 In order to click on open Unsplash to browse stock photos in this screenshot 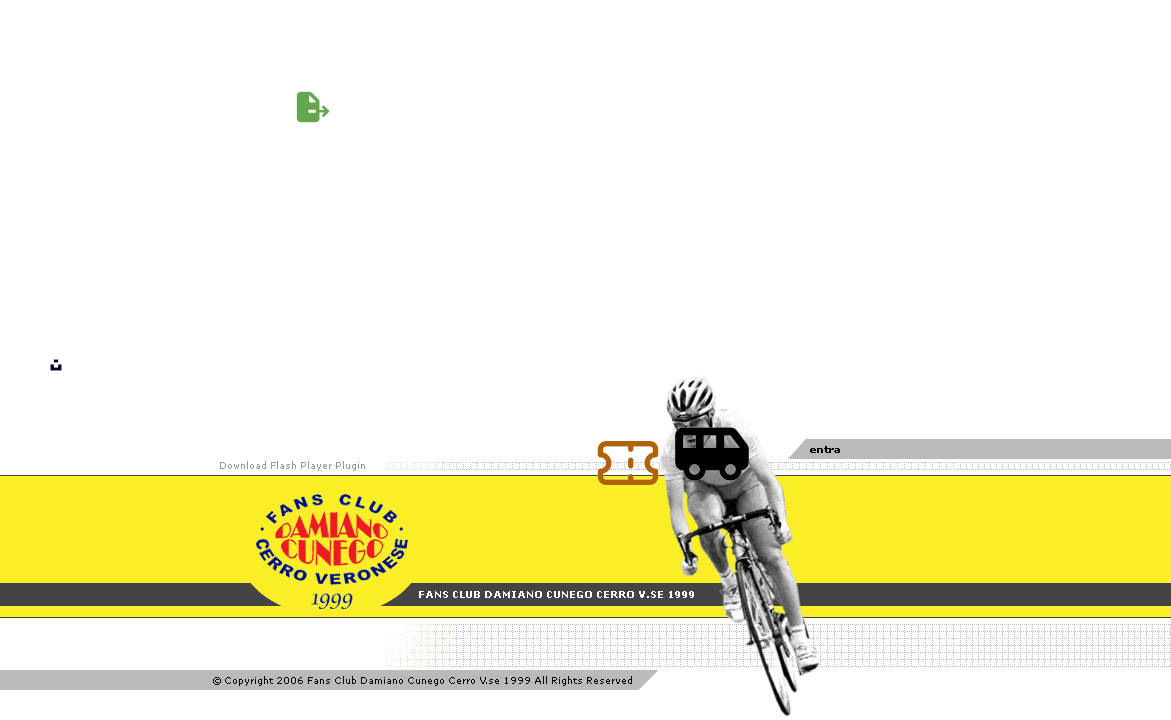, I will do `click(56, 365)`.